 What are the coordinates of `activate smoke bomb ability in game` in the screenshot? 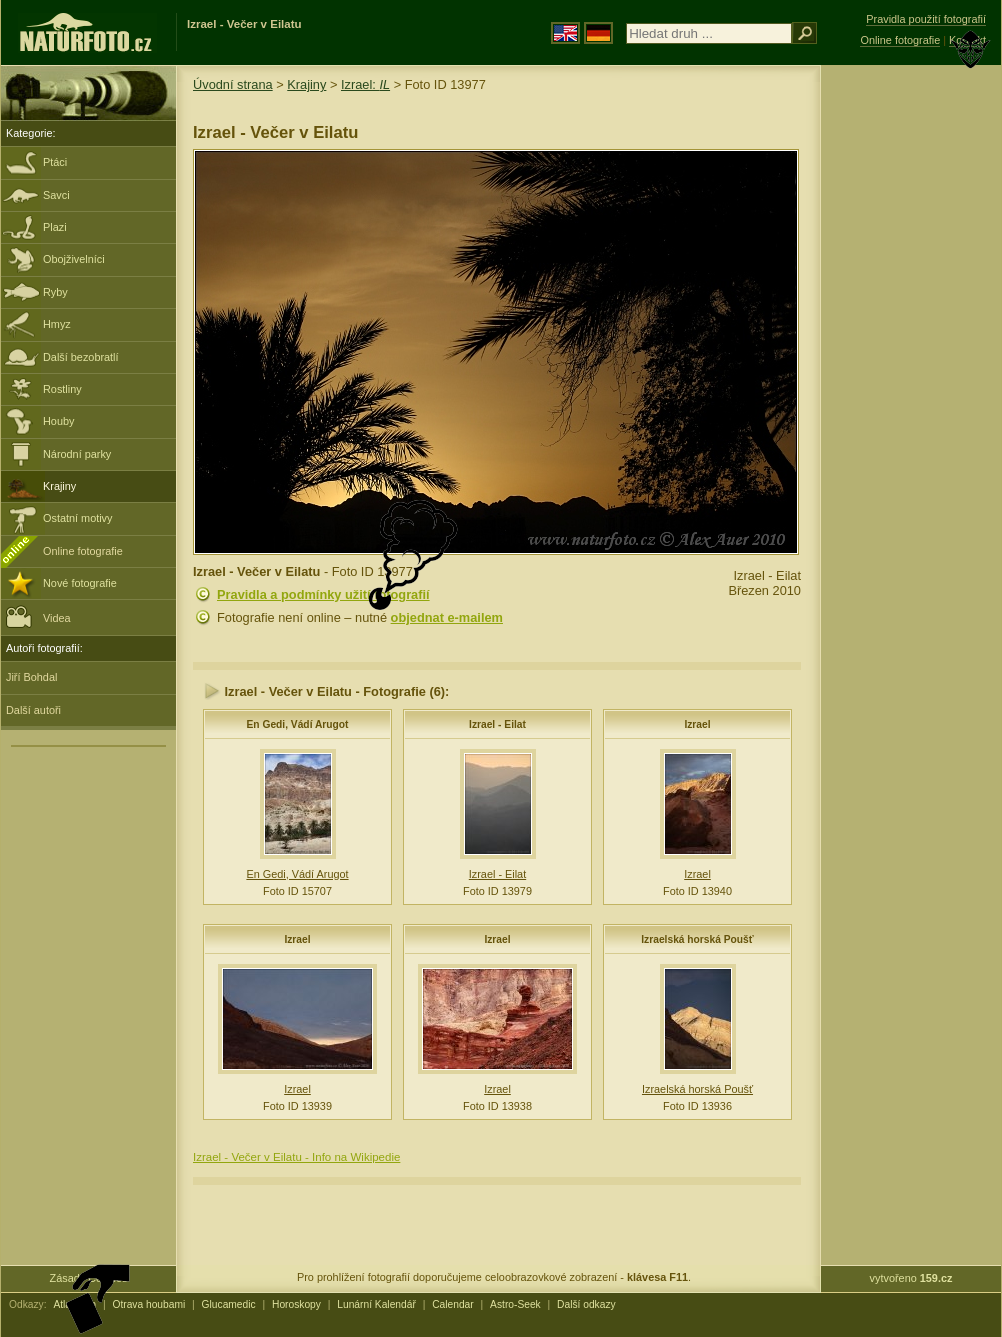 It's located at (413, 555).